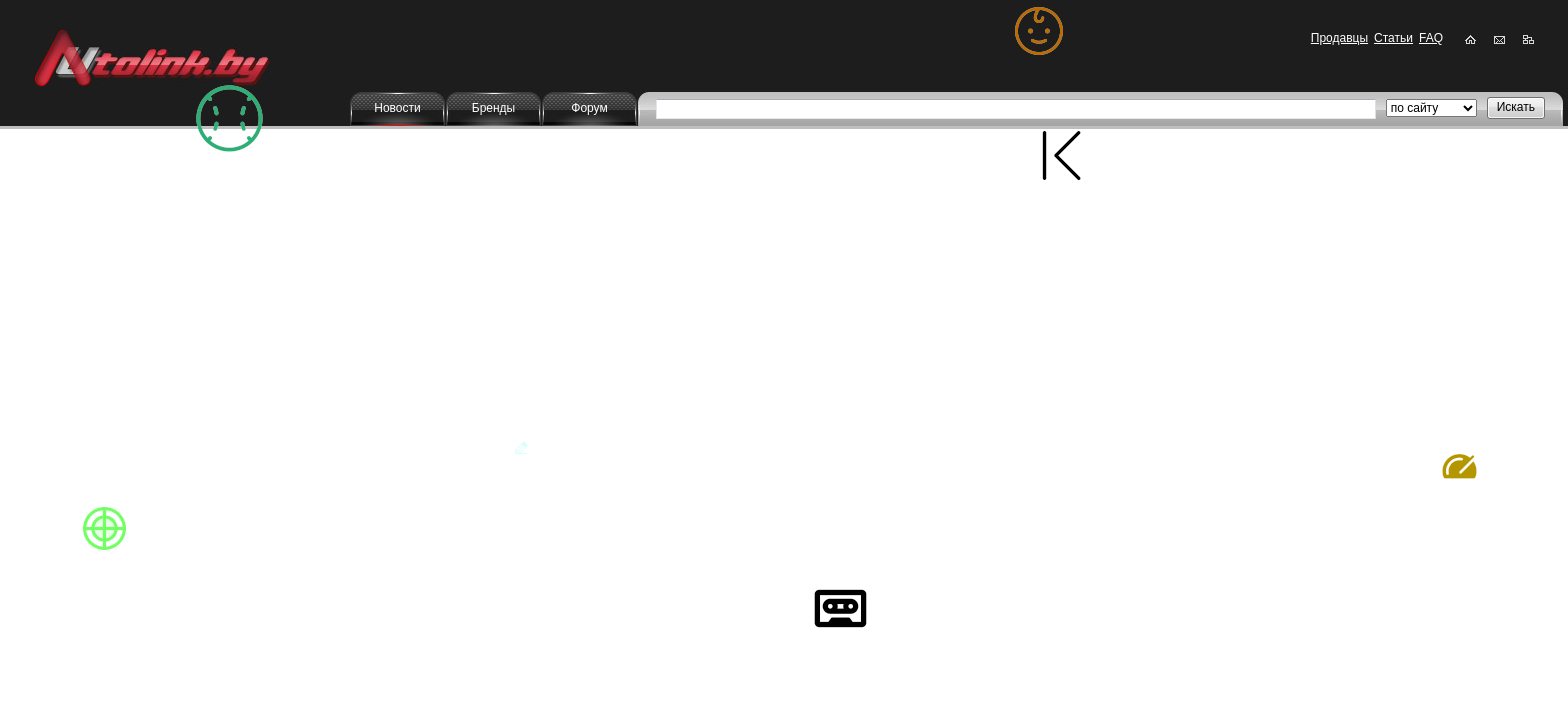  I want to click on view baseball scores or stats, so click(229, 118).